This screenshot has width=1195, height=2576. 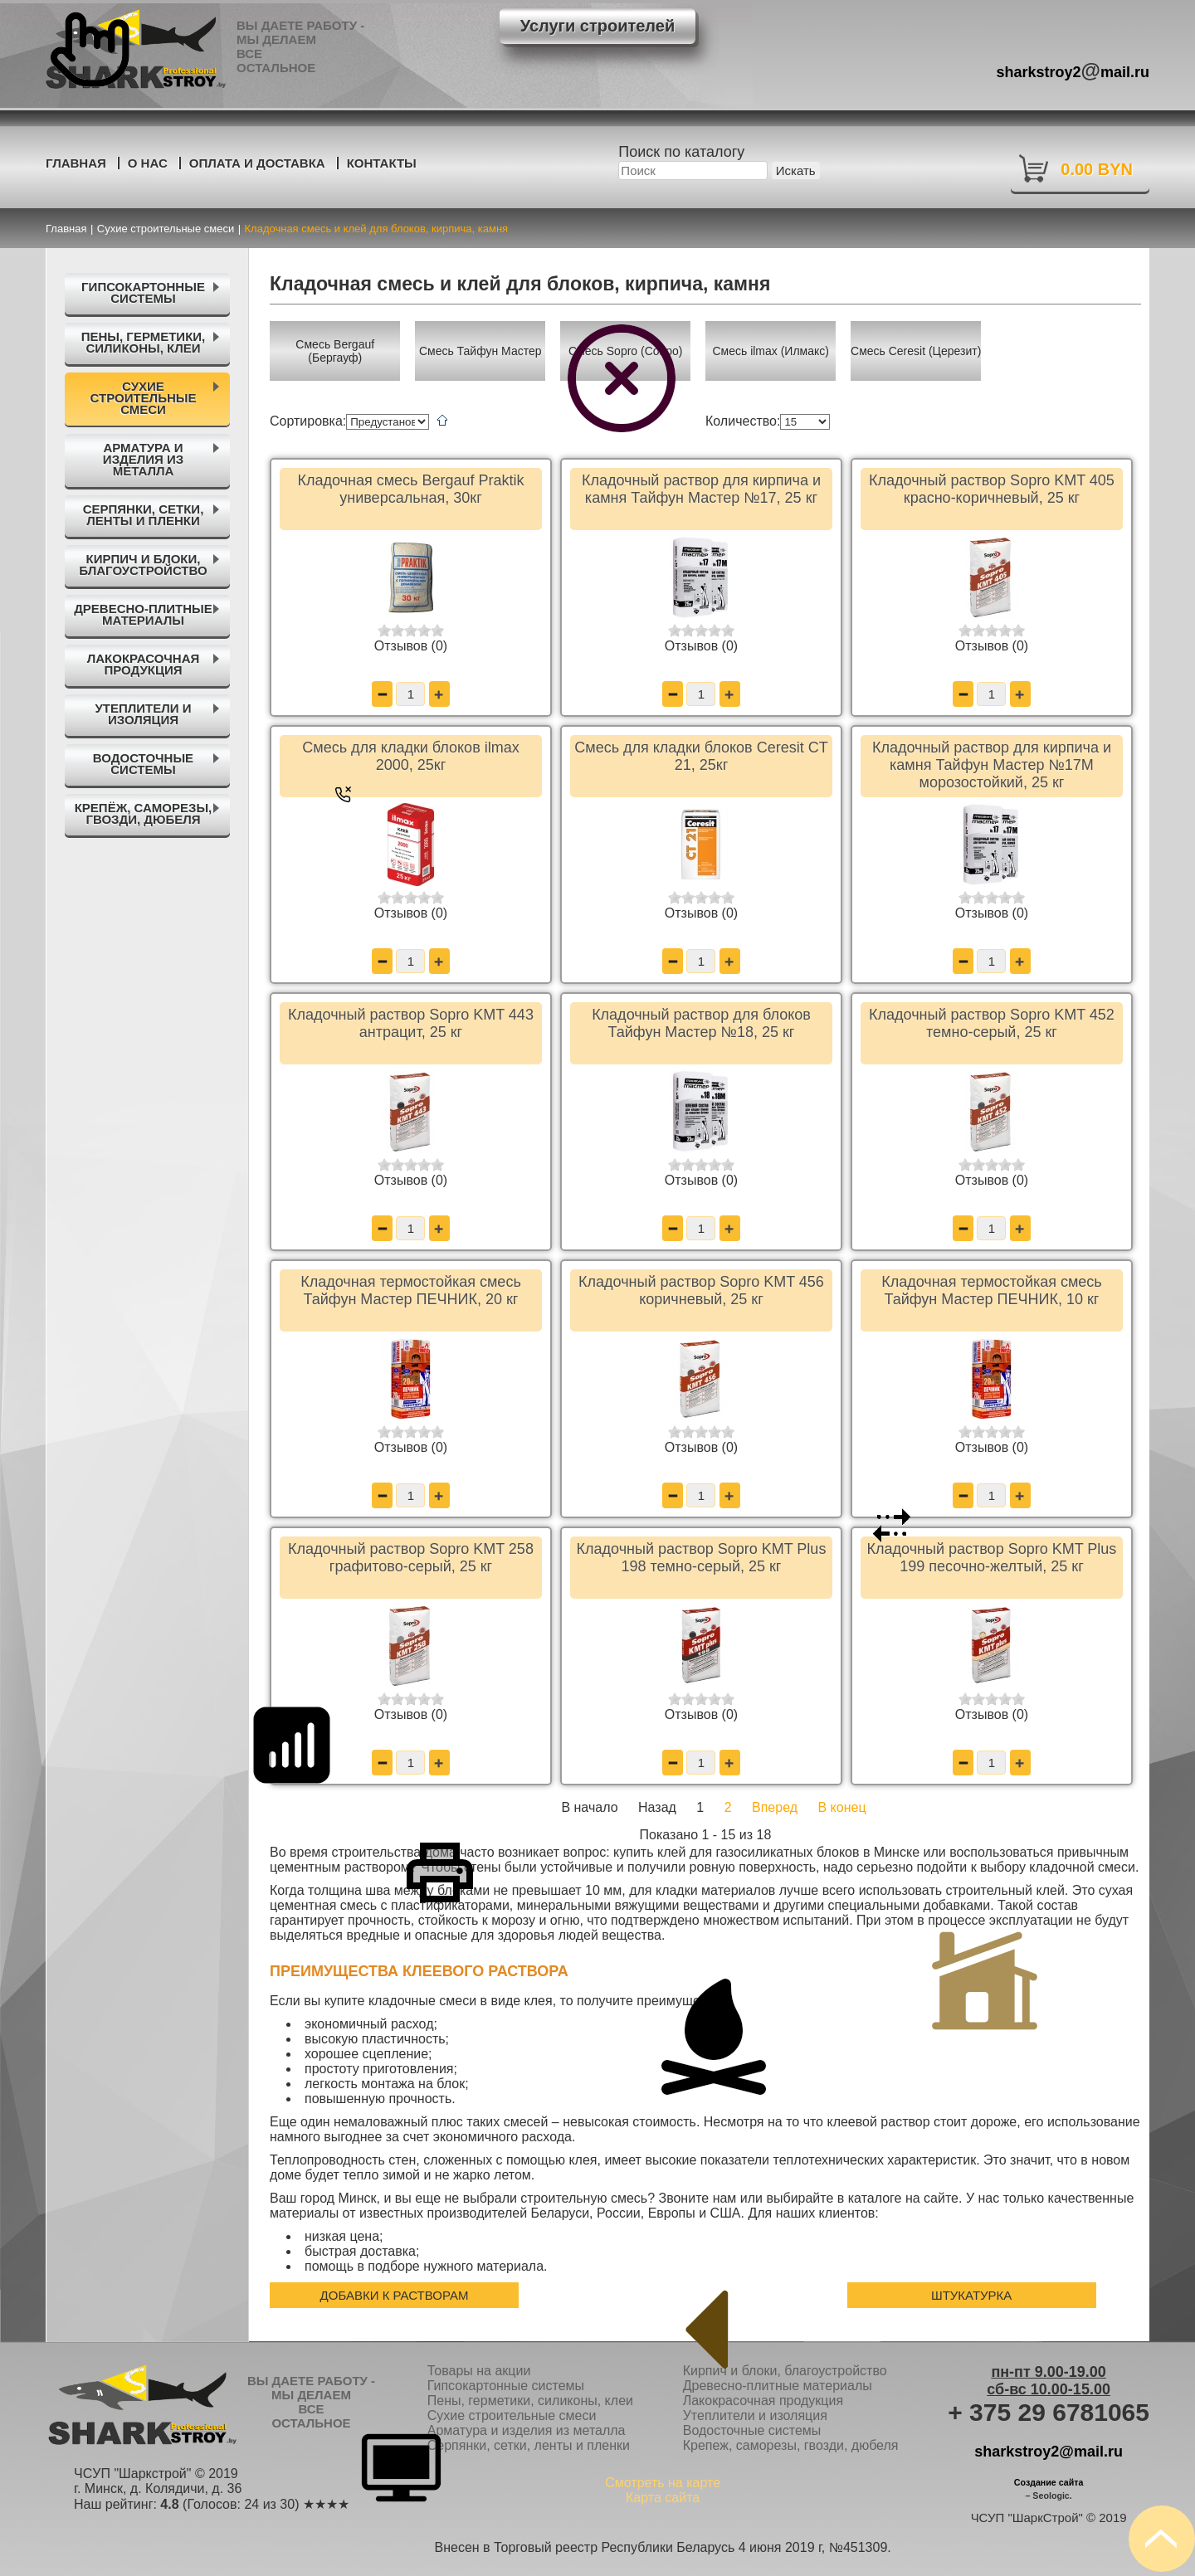 What do you see at coordinates (401, 2467) in the screenshot?
I see `access TV or video streaming options` at bounding box center [401, 2467].